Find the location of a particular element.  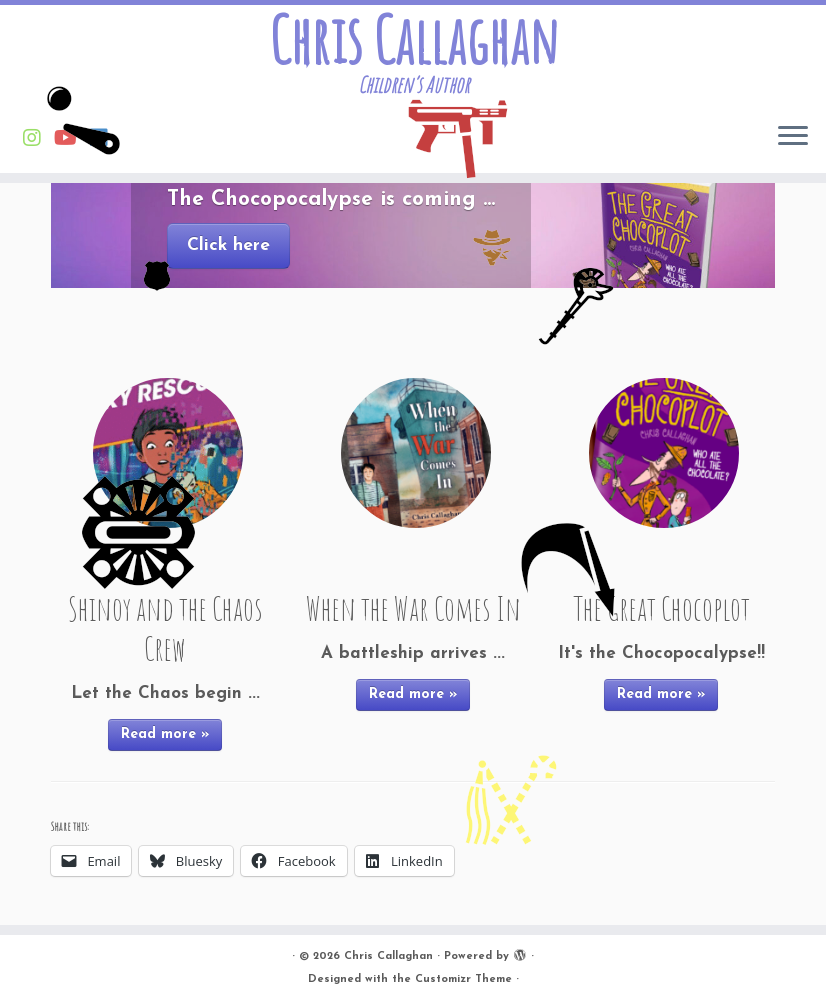

launch or throw an attack in a game is located at coordinates (568, 570).